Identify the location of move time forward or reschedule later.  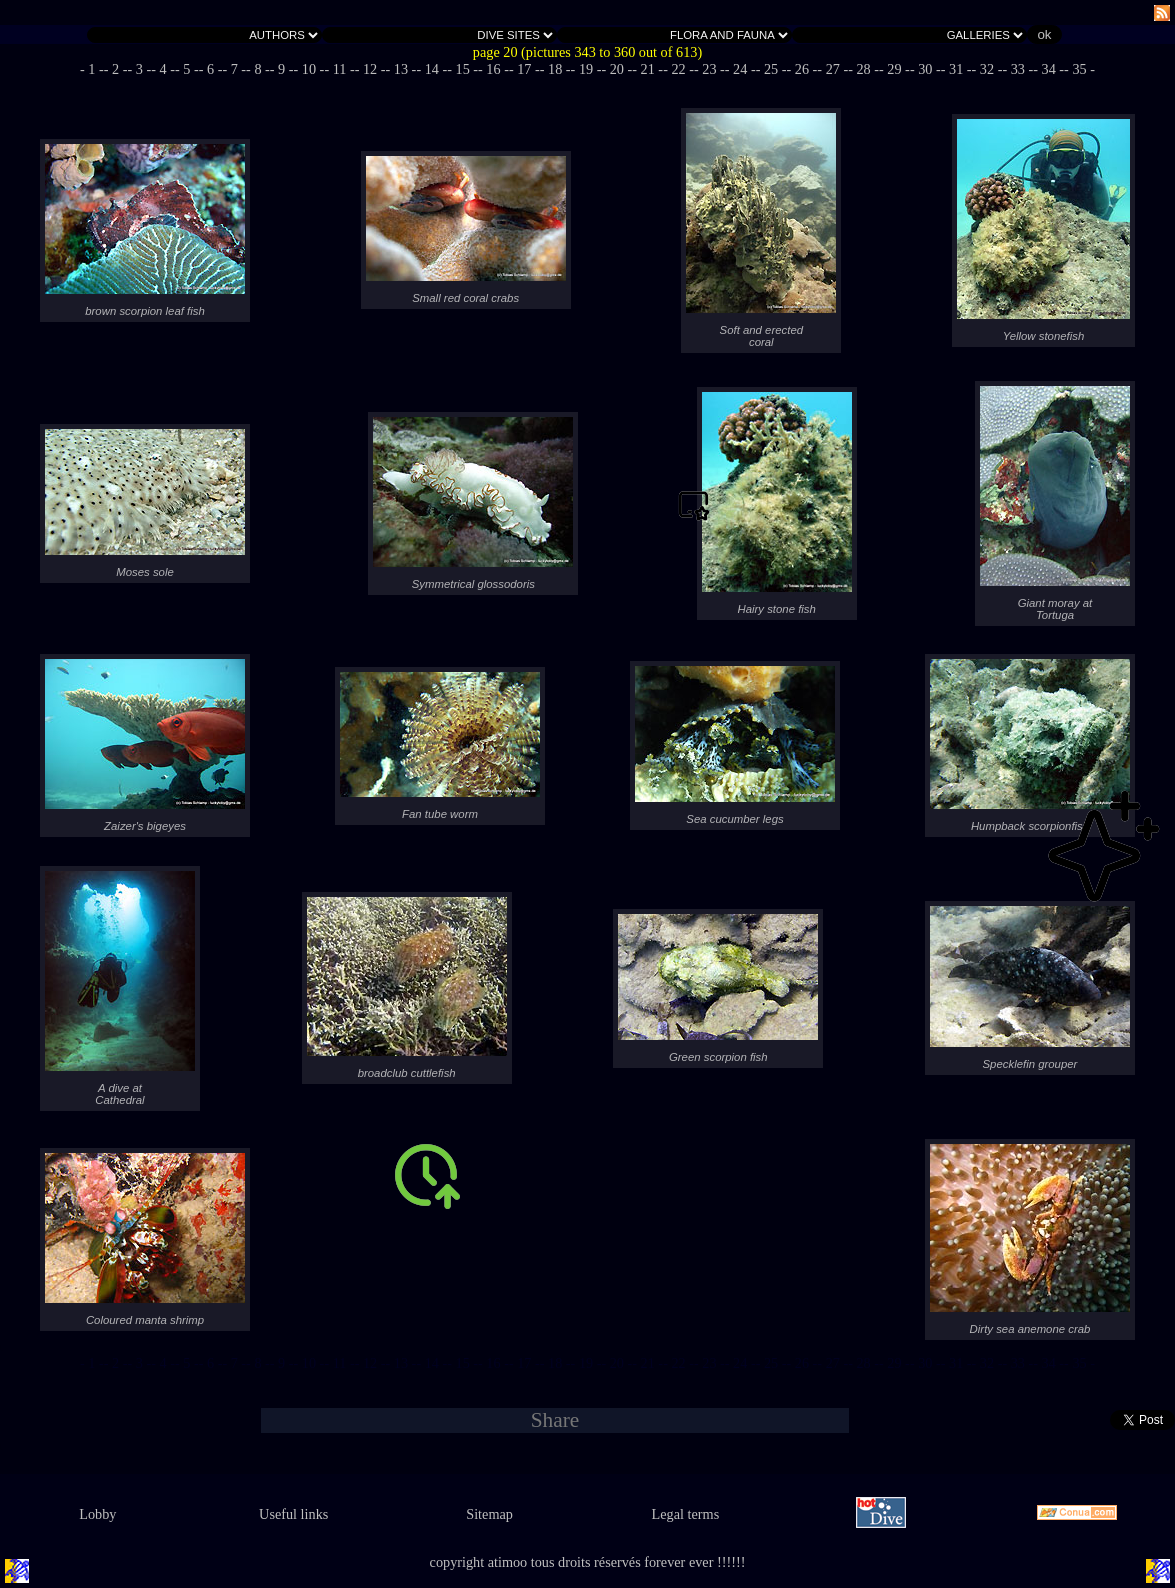
(426, 1175).